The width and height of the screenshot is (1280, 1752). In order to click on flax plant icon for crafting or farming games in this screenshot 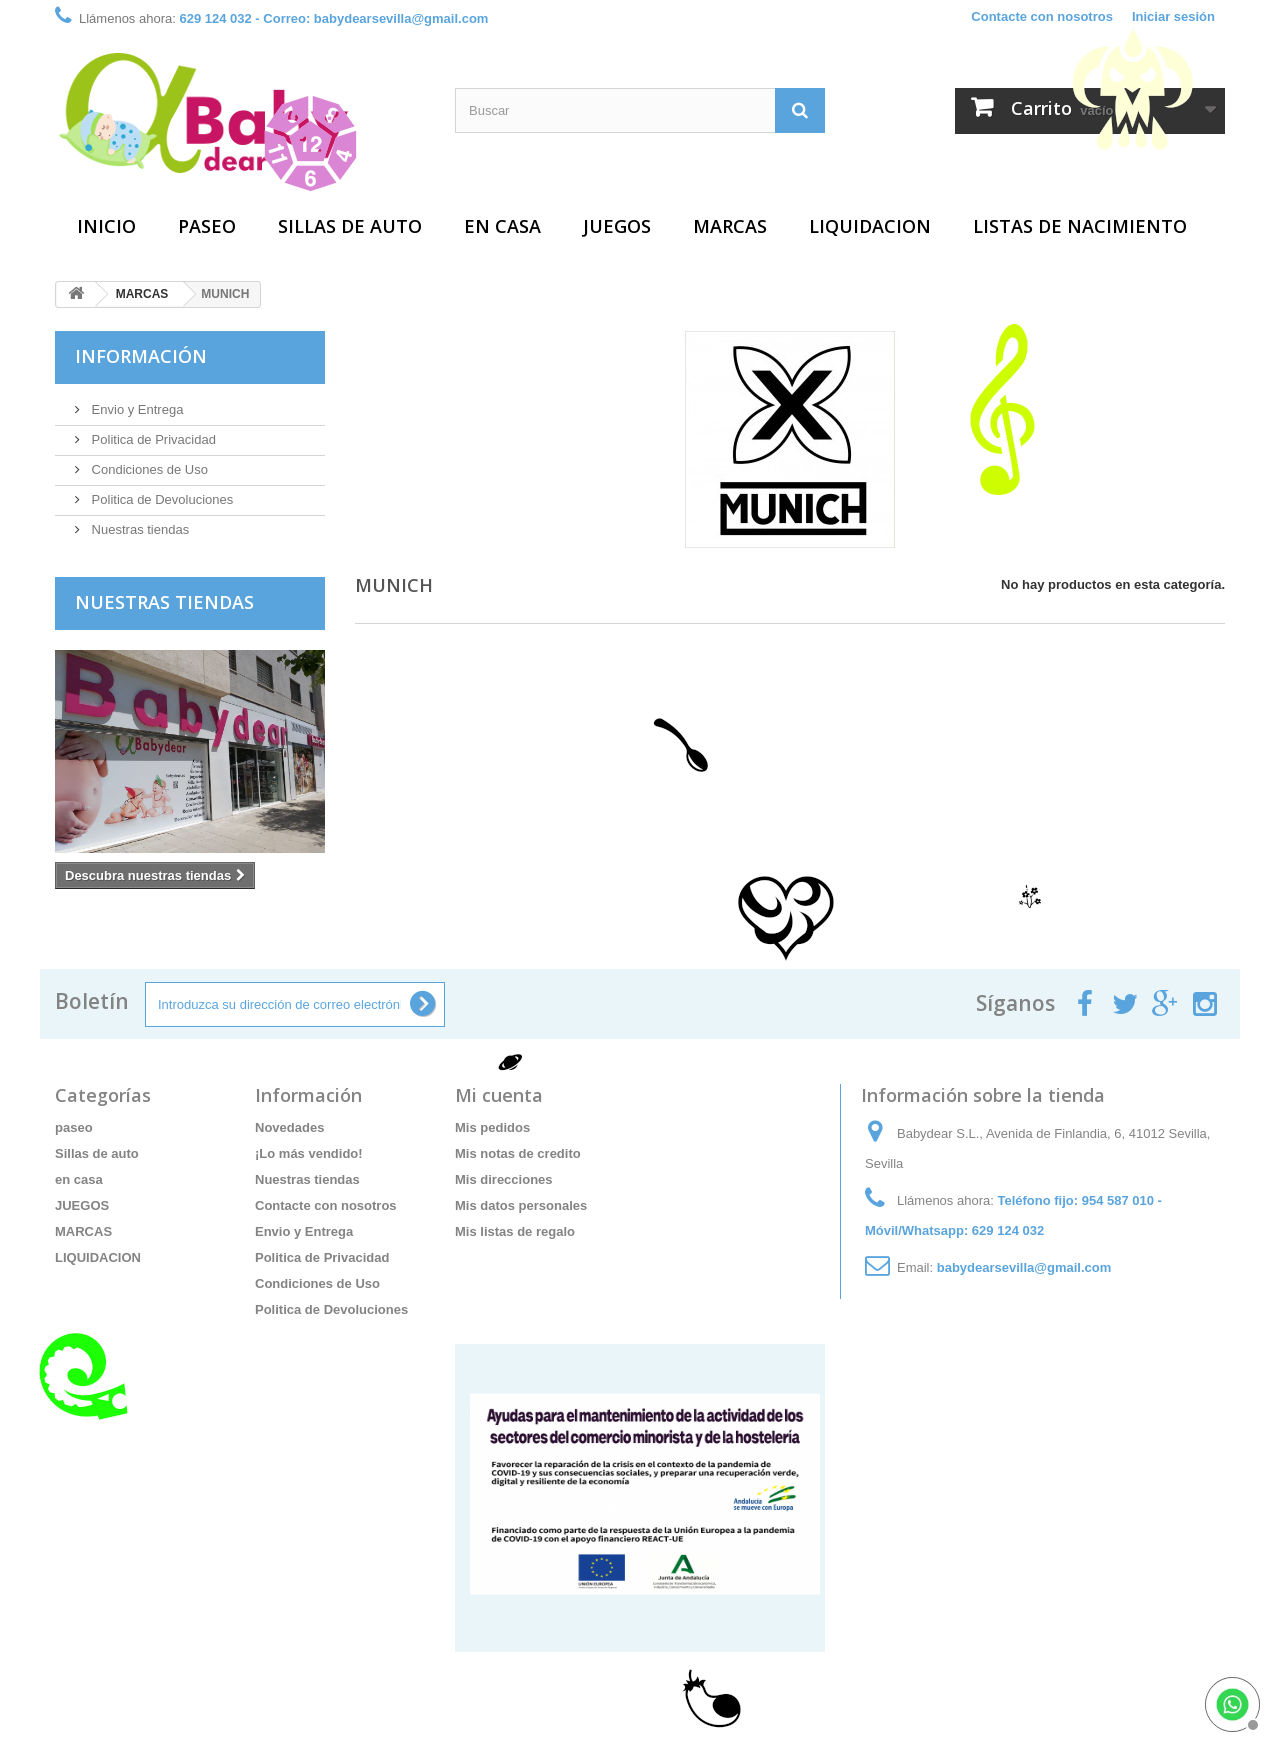, I will do `click(1030, 896)`.